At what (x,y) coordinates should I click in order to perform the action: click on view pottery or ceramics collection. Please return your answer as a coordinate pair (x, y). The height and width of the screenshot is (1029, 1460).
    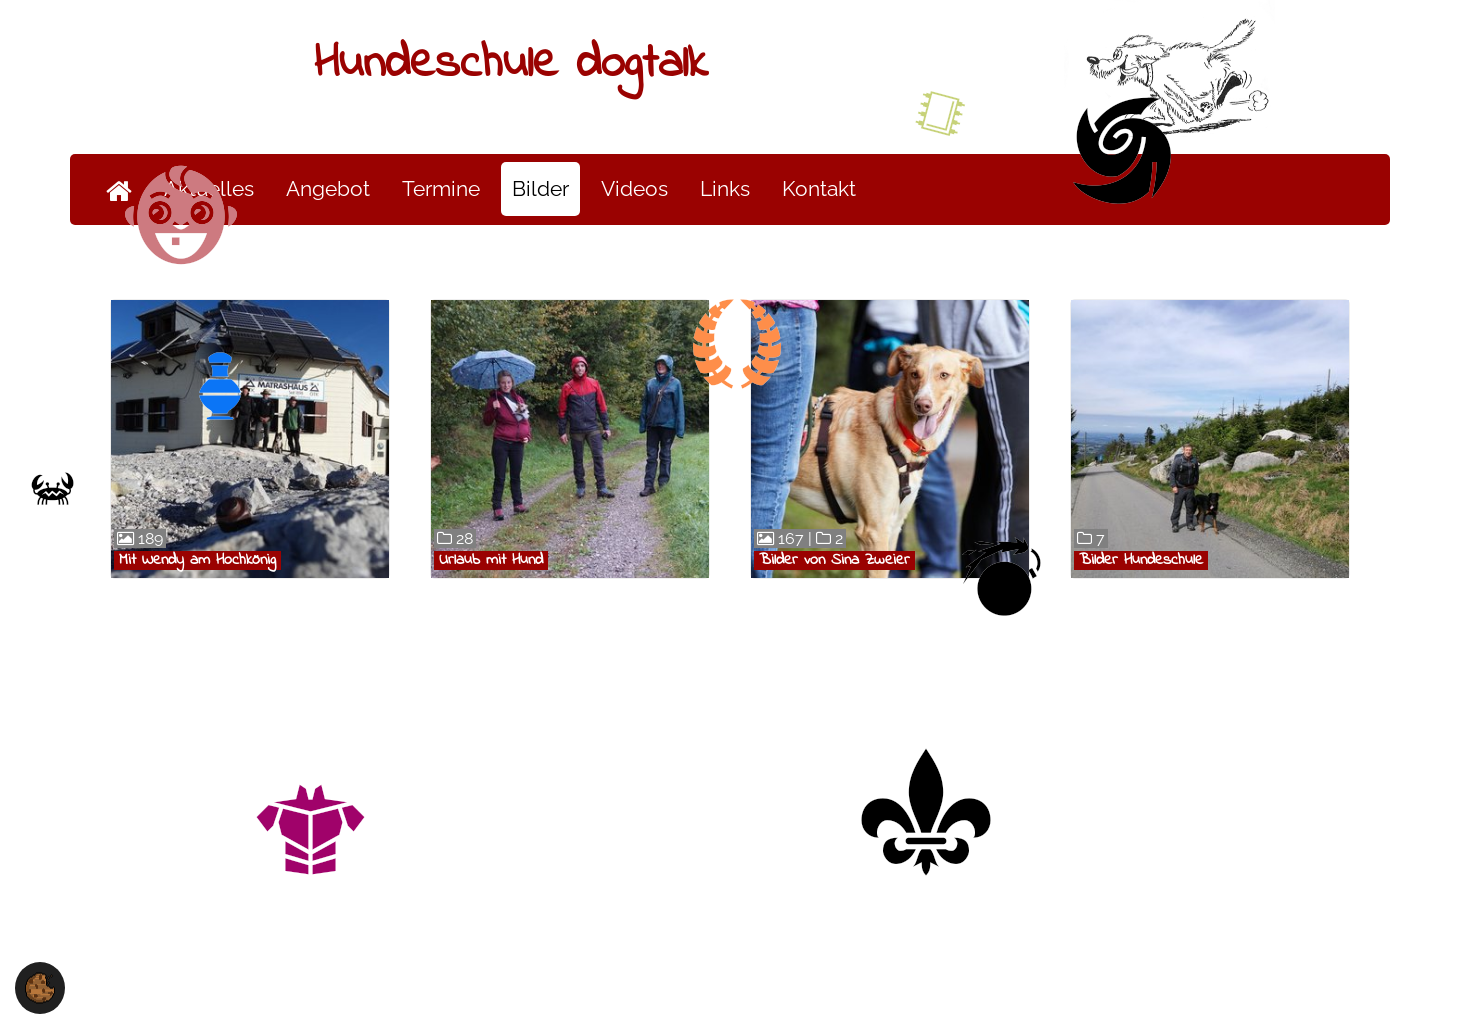
    Looking at the image, I should click on (220, 386).